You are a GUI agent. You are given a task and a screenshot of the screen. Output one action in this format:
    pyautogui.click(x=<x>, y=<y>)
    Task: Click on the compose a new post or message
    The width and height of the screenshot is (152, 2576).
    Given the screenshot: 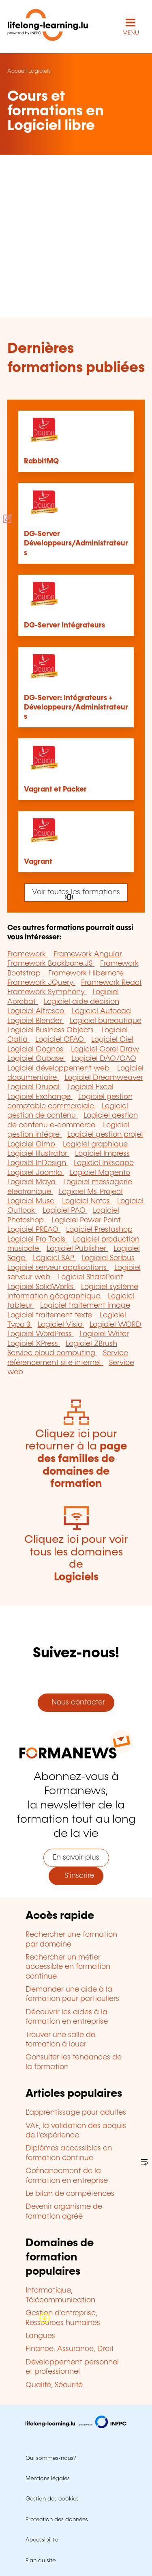 What is the action you would take?
    pyautogui.click(x=7, y=519)
    